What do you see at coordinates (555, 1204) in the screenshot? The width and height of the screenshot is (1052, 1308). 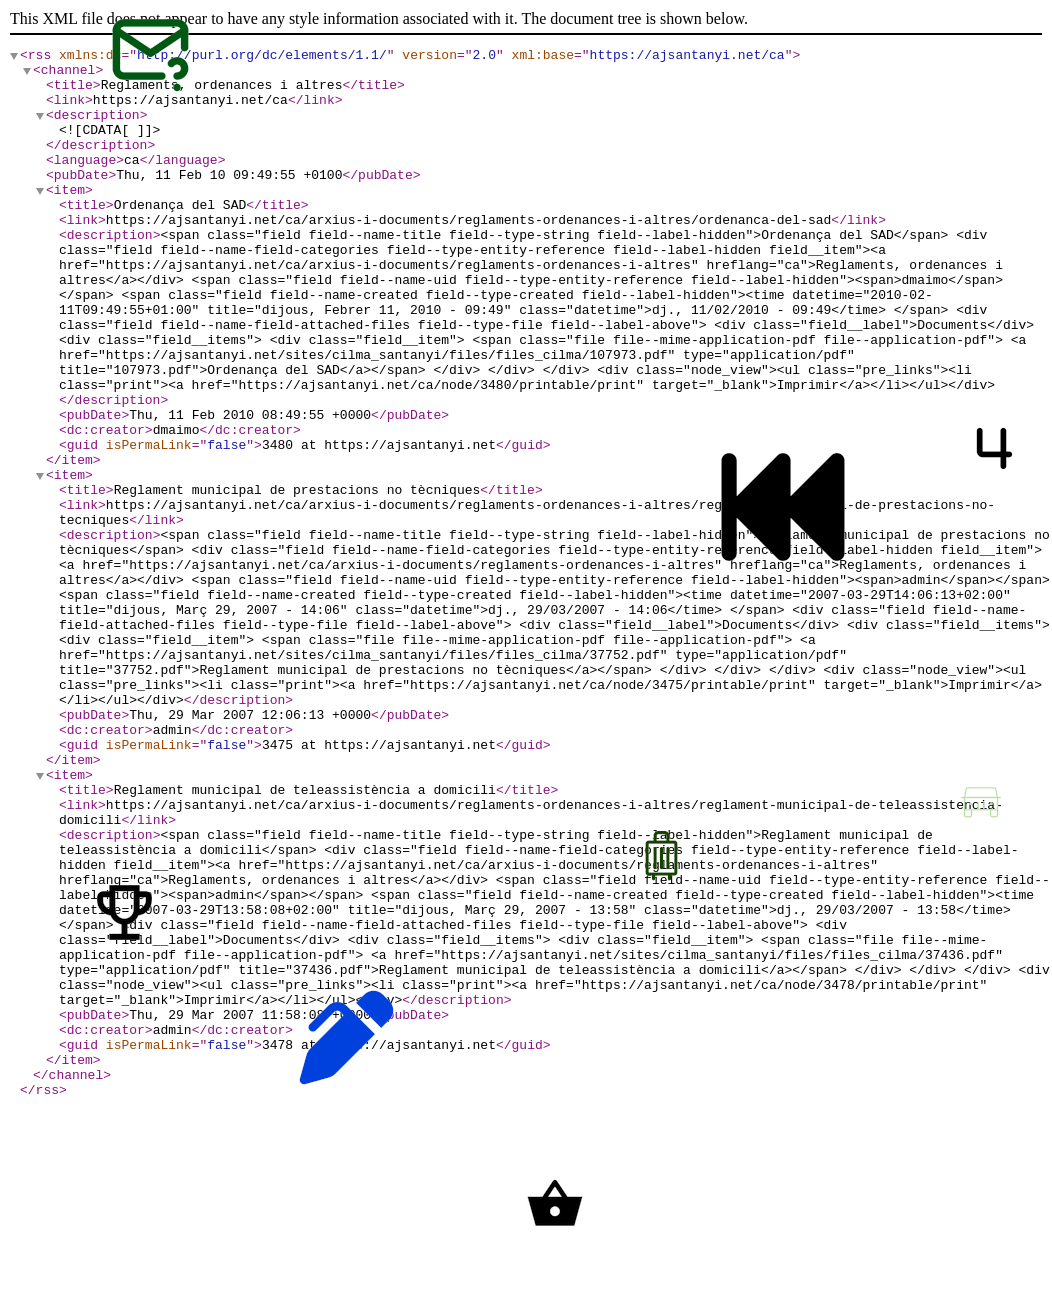 I see `view your shopping basket` at bounding box center [555, 1204].